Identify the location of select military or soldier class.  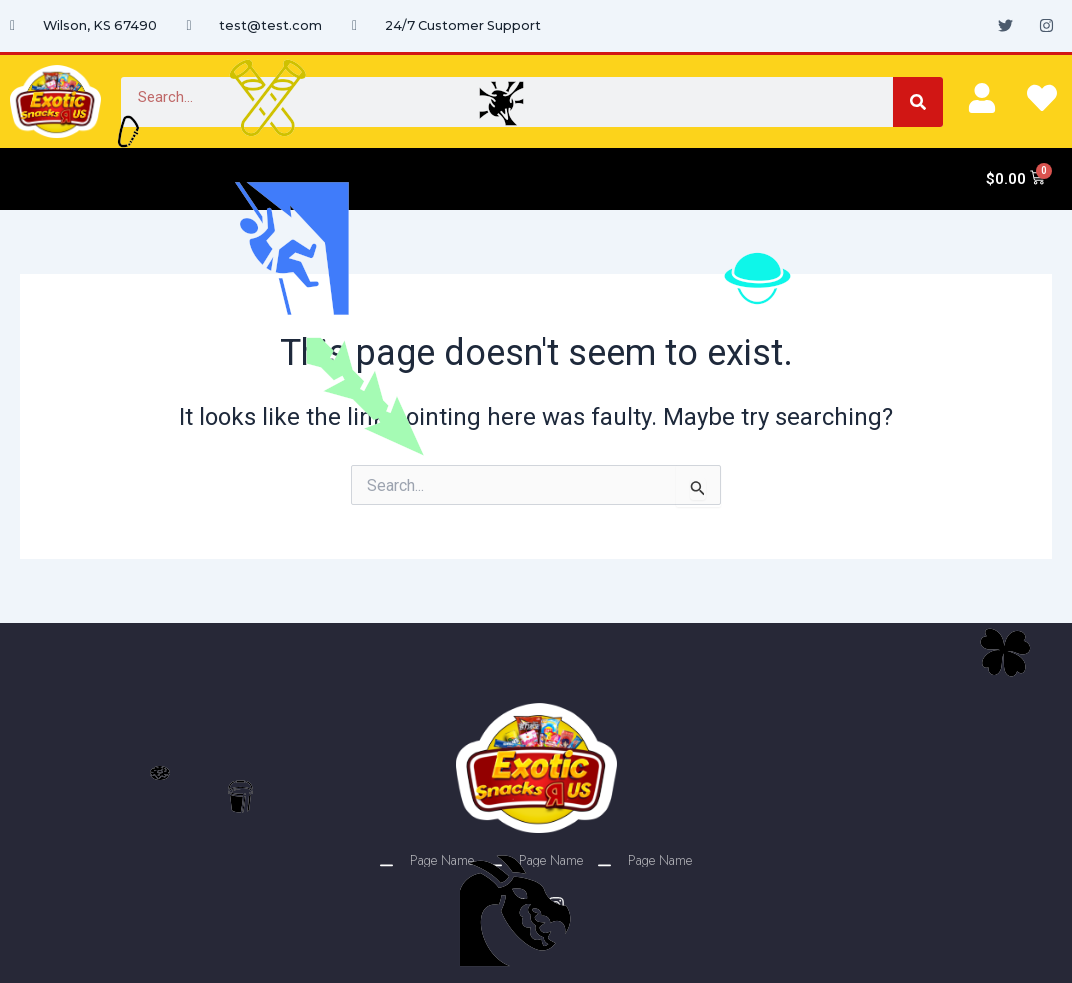
(757, 279).